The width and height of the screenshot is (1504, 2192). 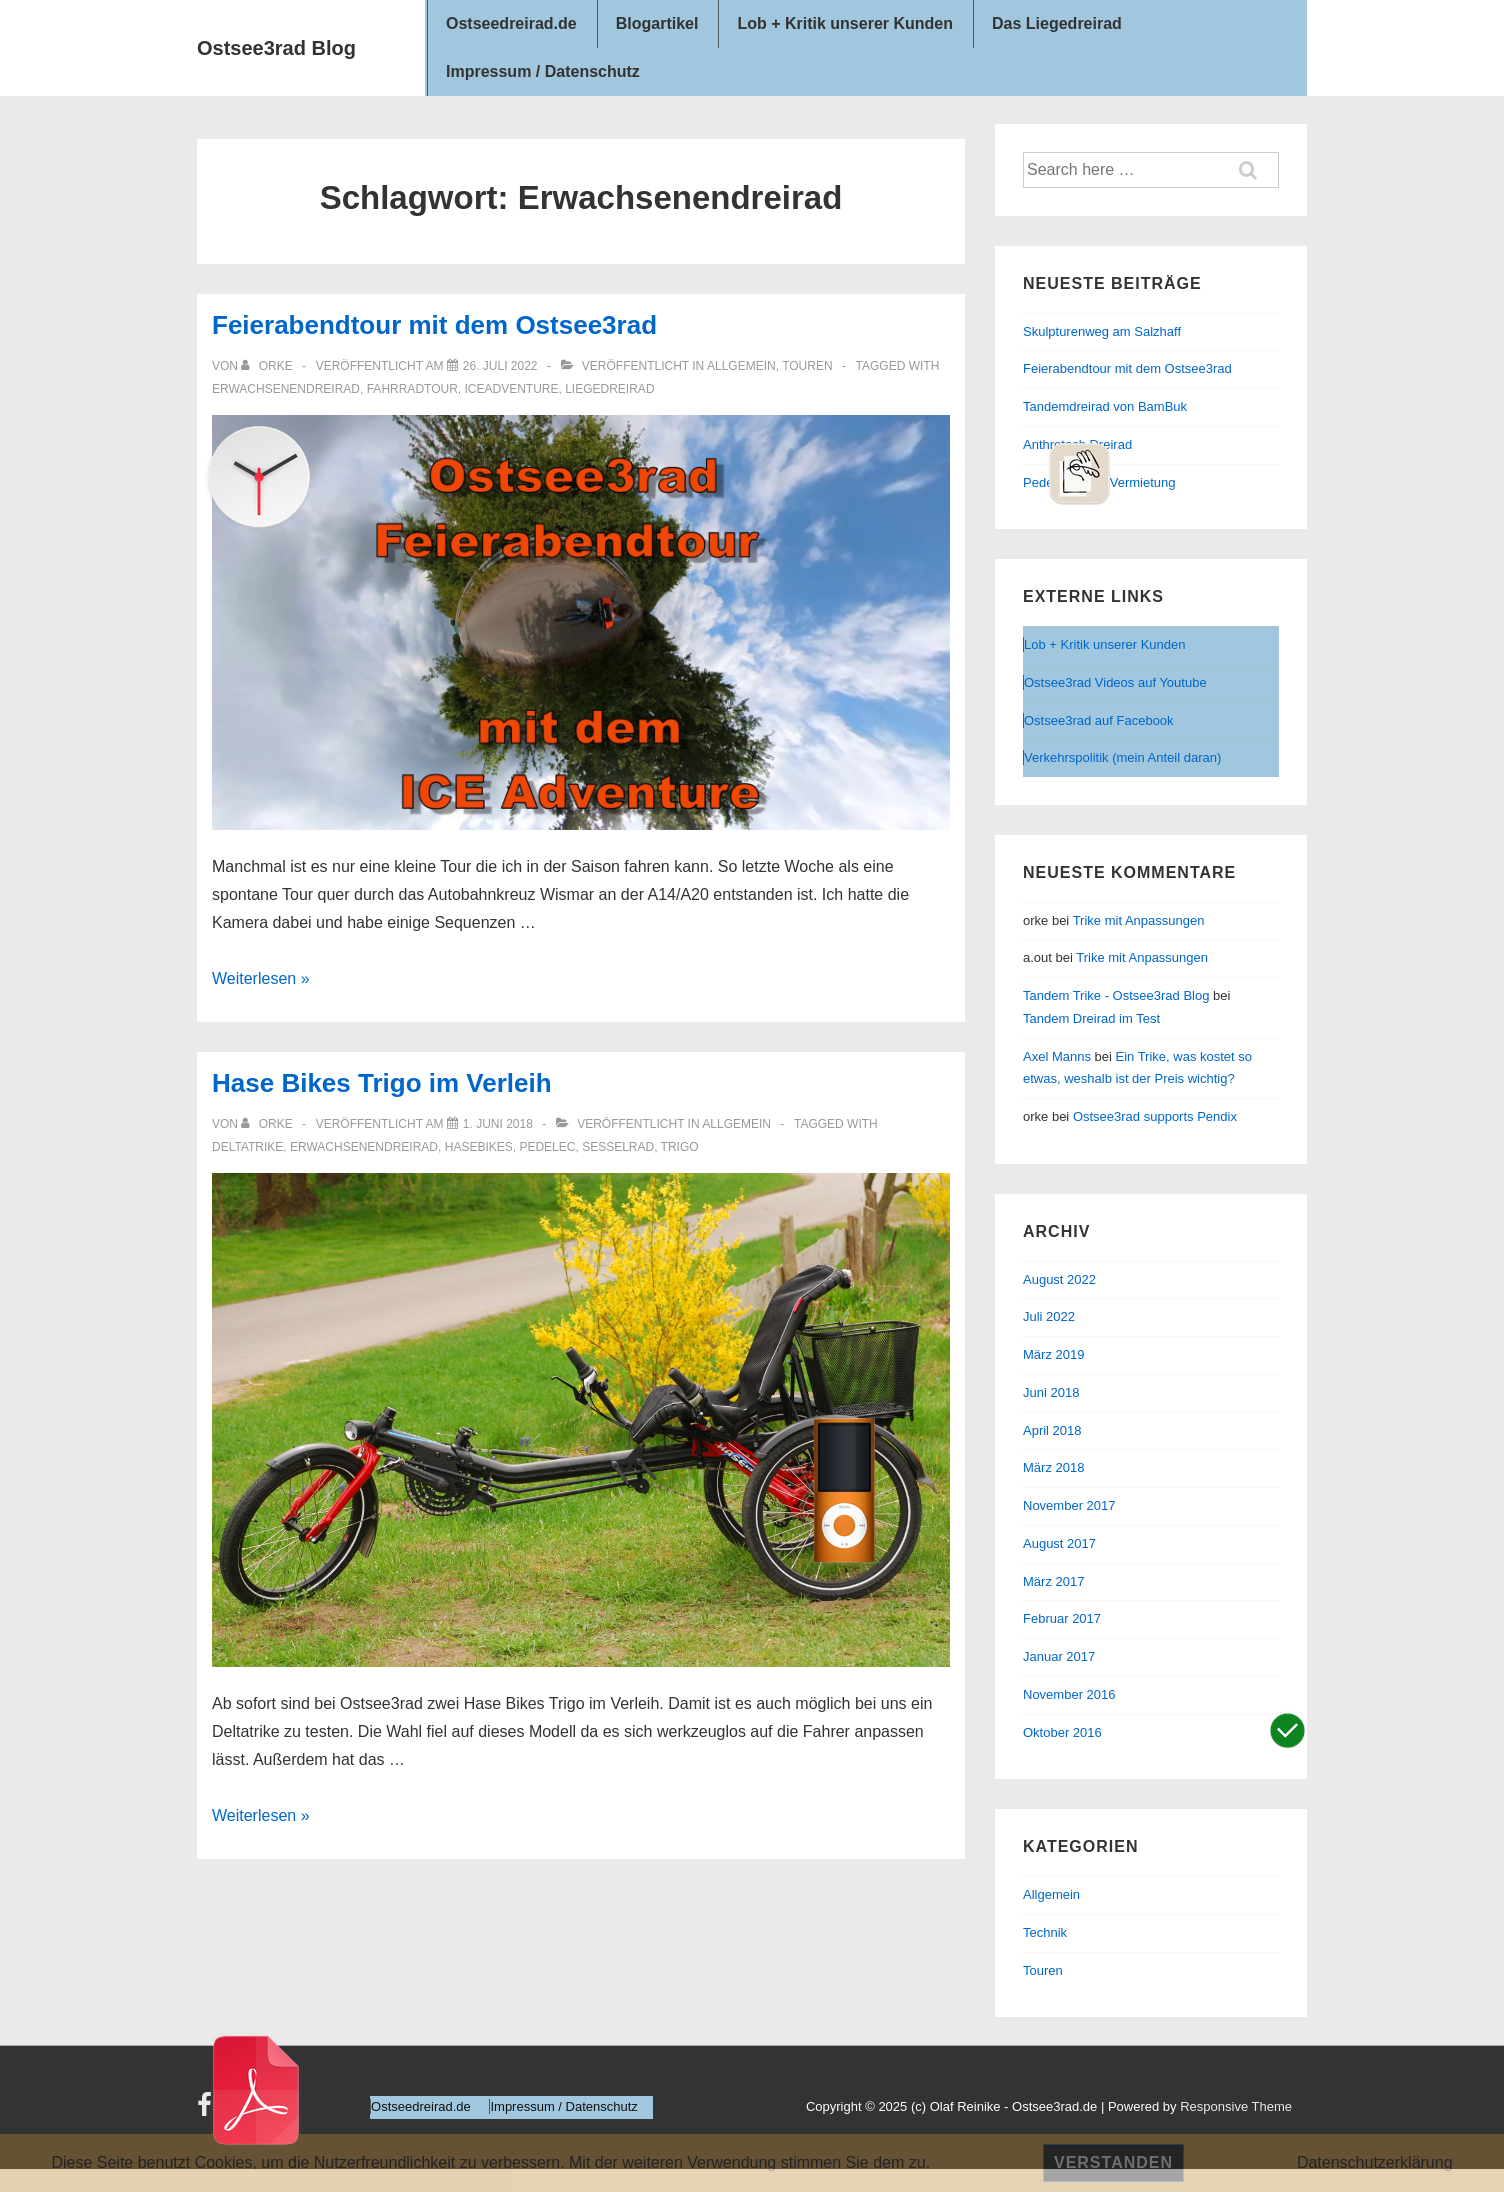 What do you see at coordinates (1079, 473) in the screenshot?
I see `open Claude Notes app` at bounding box center [1079, 473].